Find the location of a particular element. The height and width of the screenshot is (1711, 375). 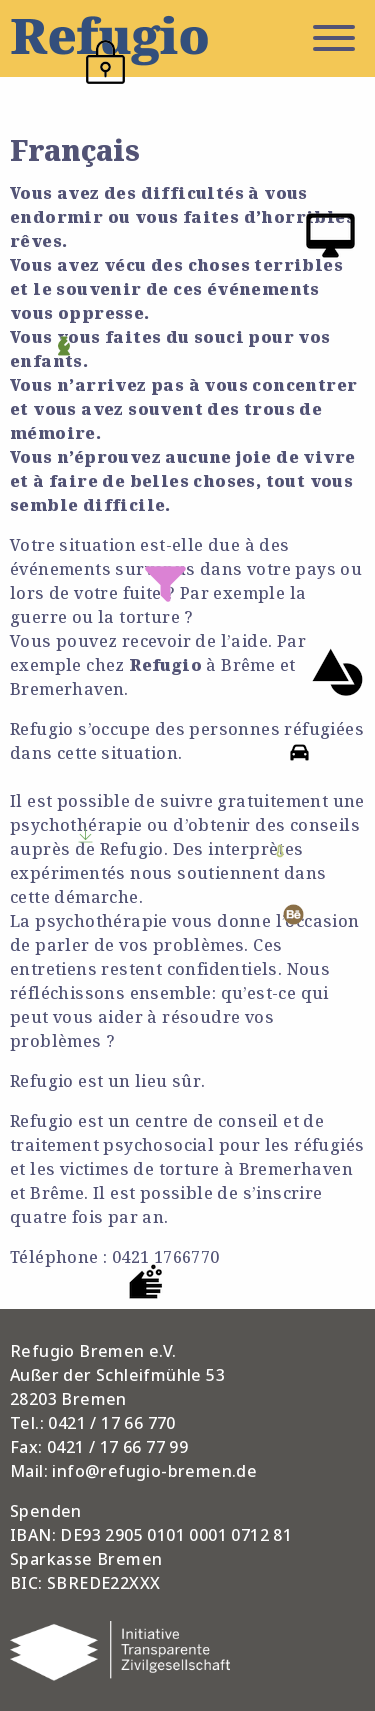

access security or privacy settings is located at coordinates (105, 64).